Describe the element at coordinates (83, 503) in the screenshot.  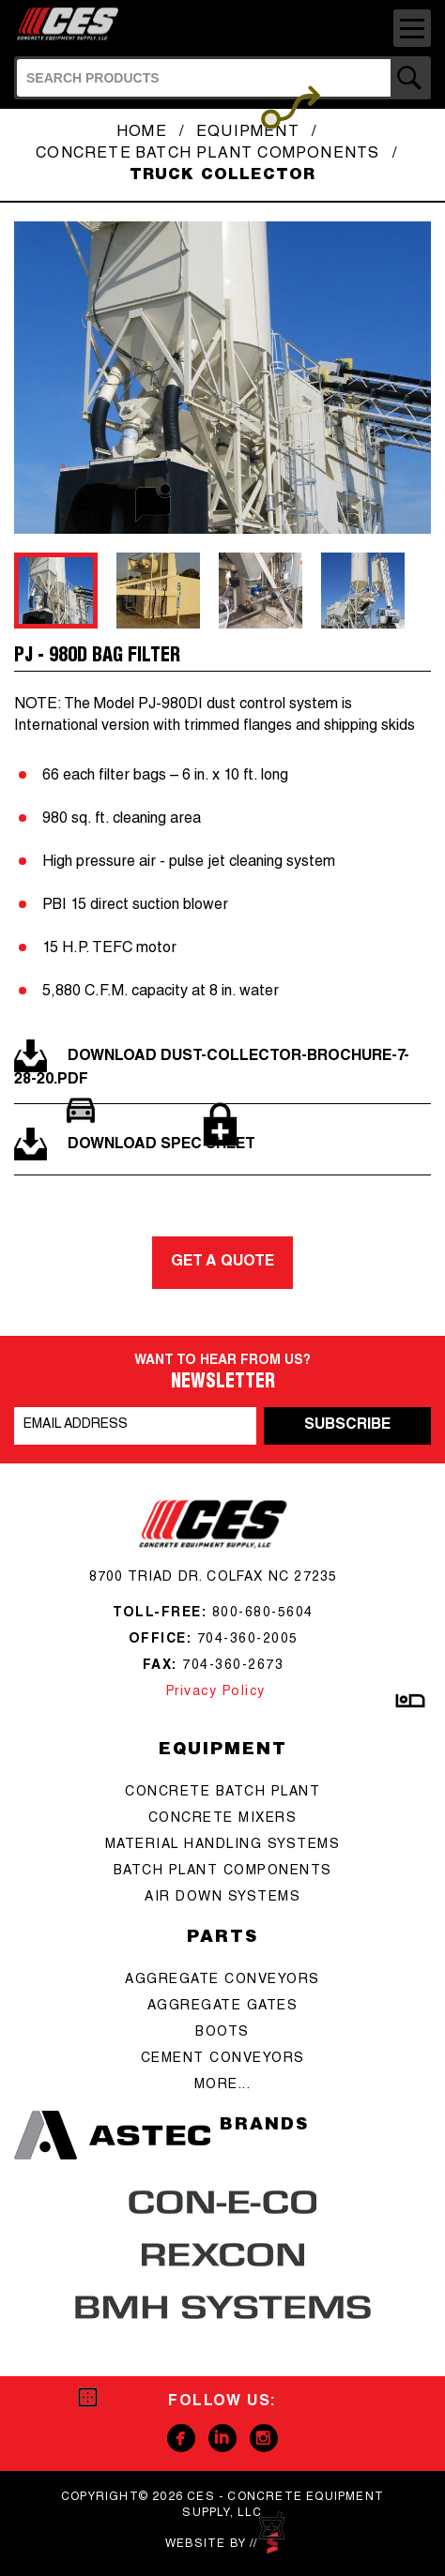
I see `access travel or trip information` at that location.